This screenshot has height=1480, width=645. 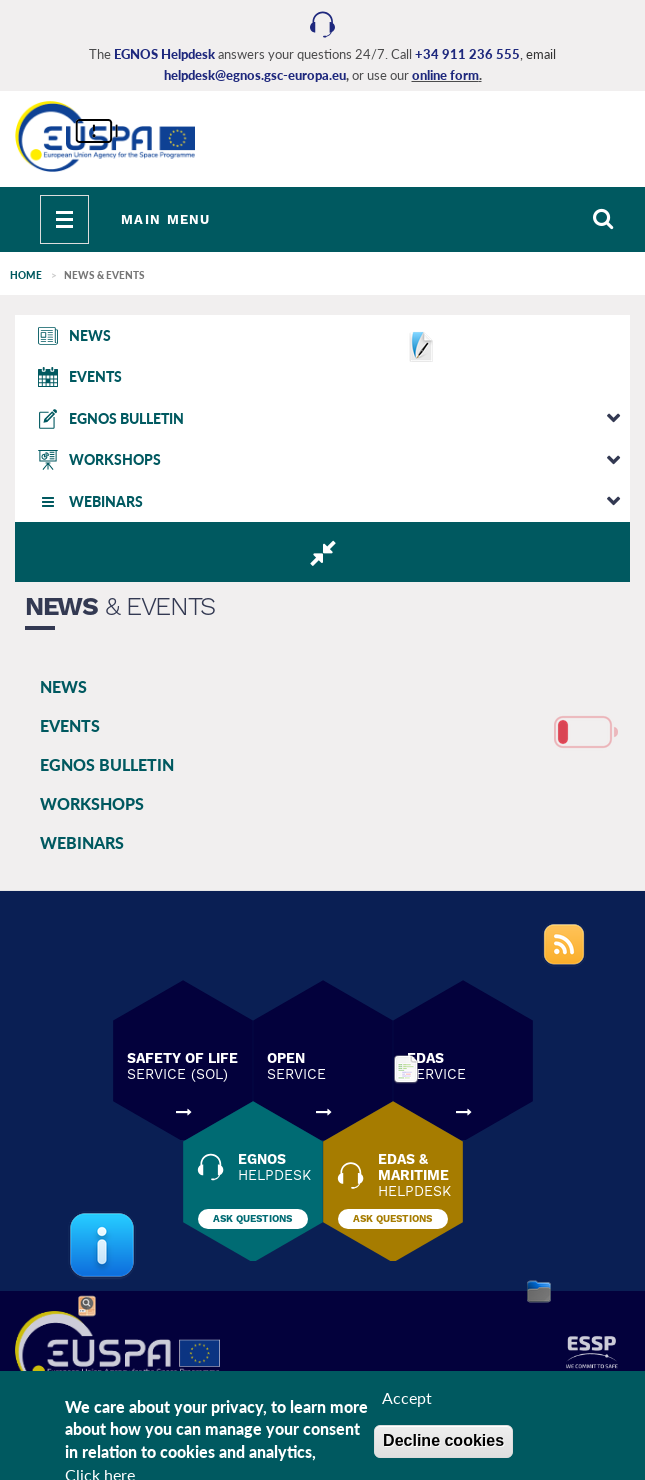 What do you see at coordinates (539, 1291) in the screenshot?
I see `indicates an open or expanded folder` at bounding box center [539, 1291].